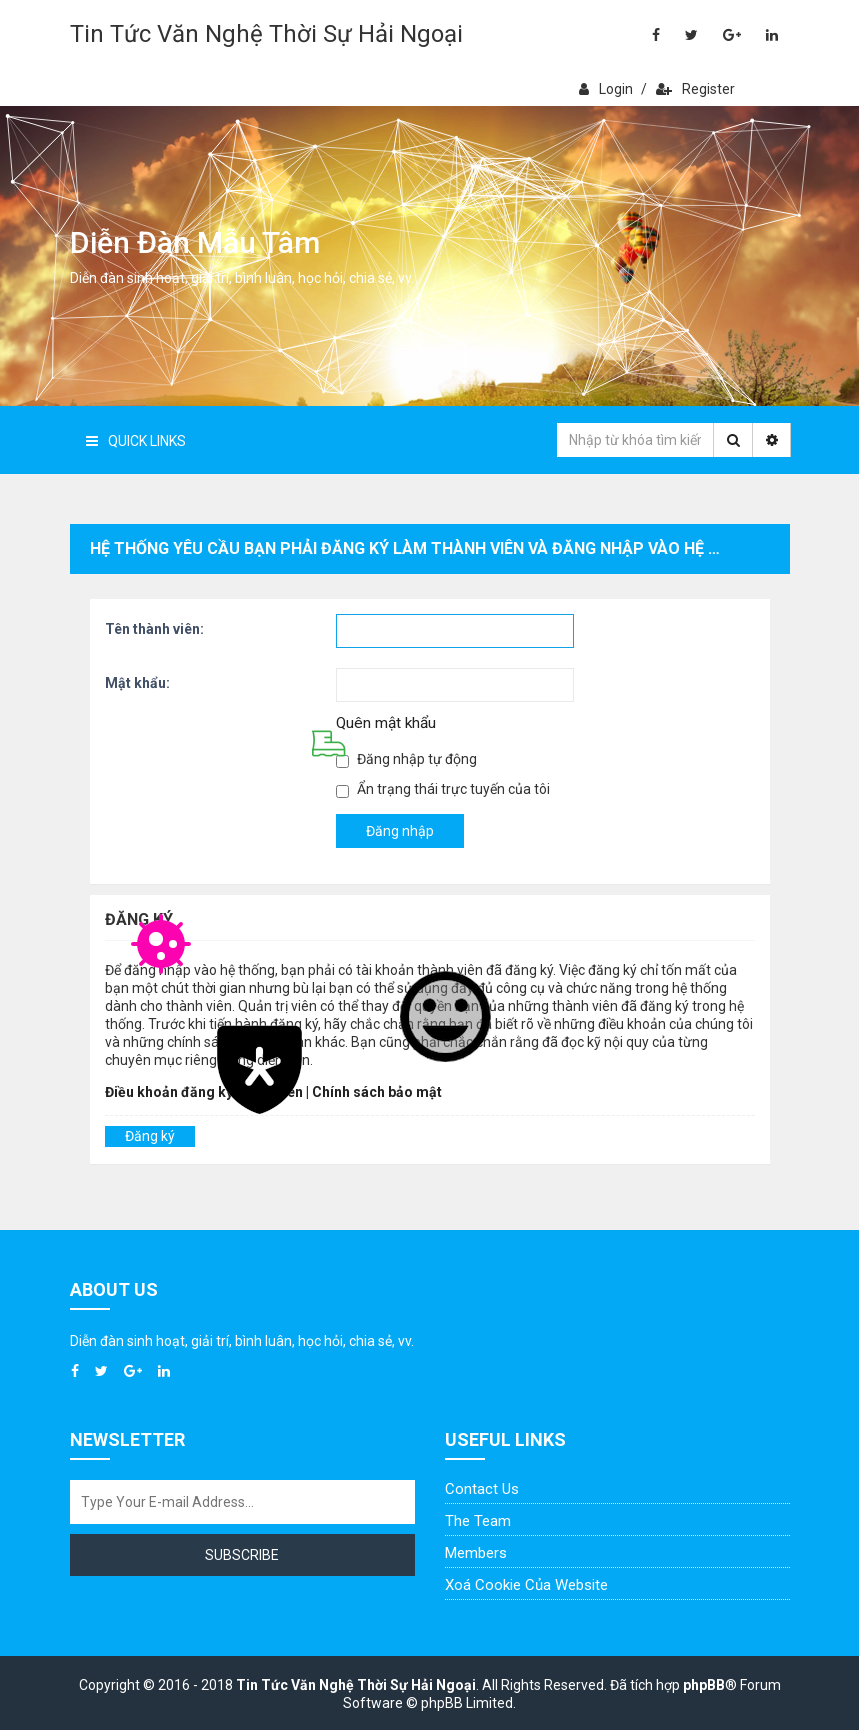  What do you see at coordinates (445, 1016) in the screenshot?
I see `insert an emoji or emoticon` at bounding box center [445, 1016].